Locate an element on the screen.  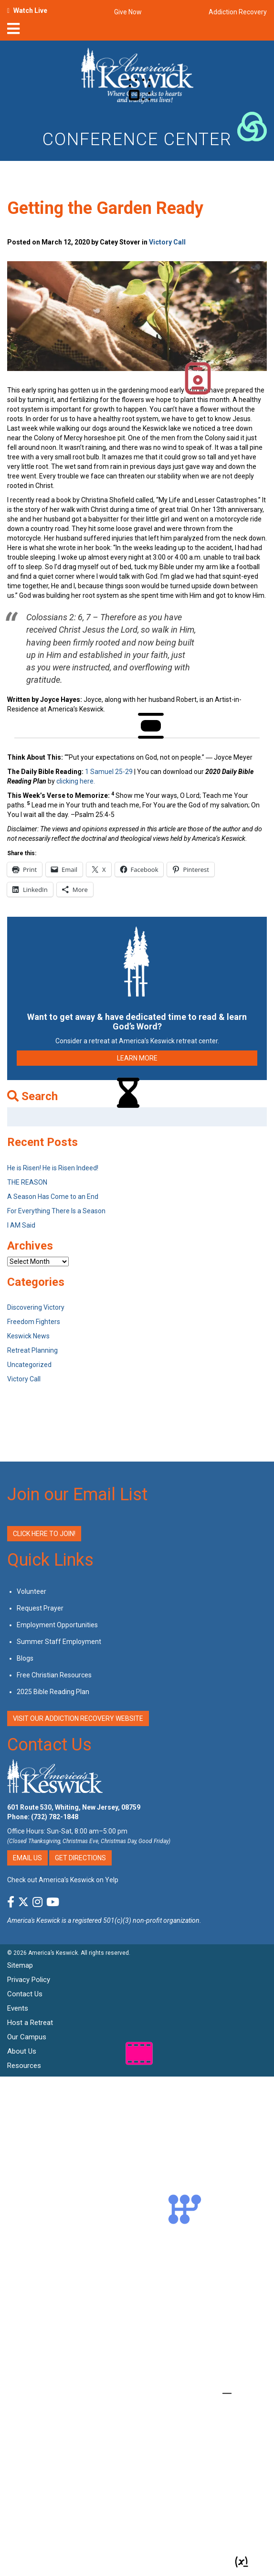
remove an item from a list is located at coordinates (227, 2393).